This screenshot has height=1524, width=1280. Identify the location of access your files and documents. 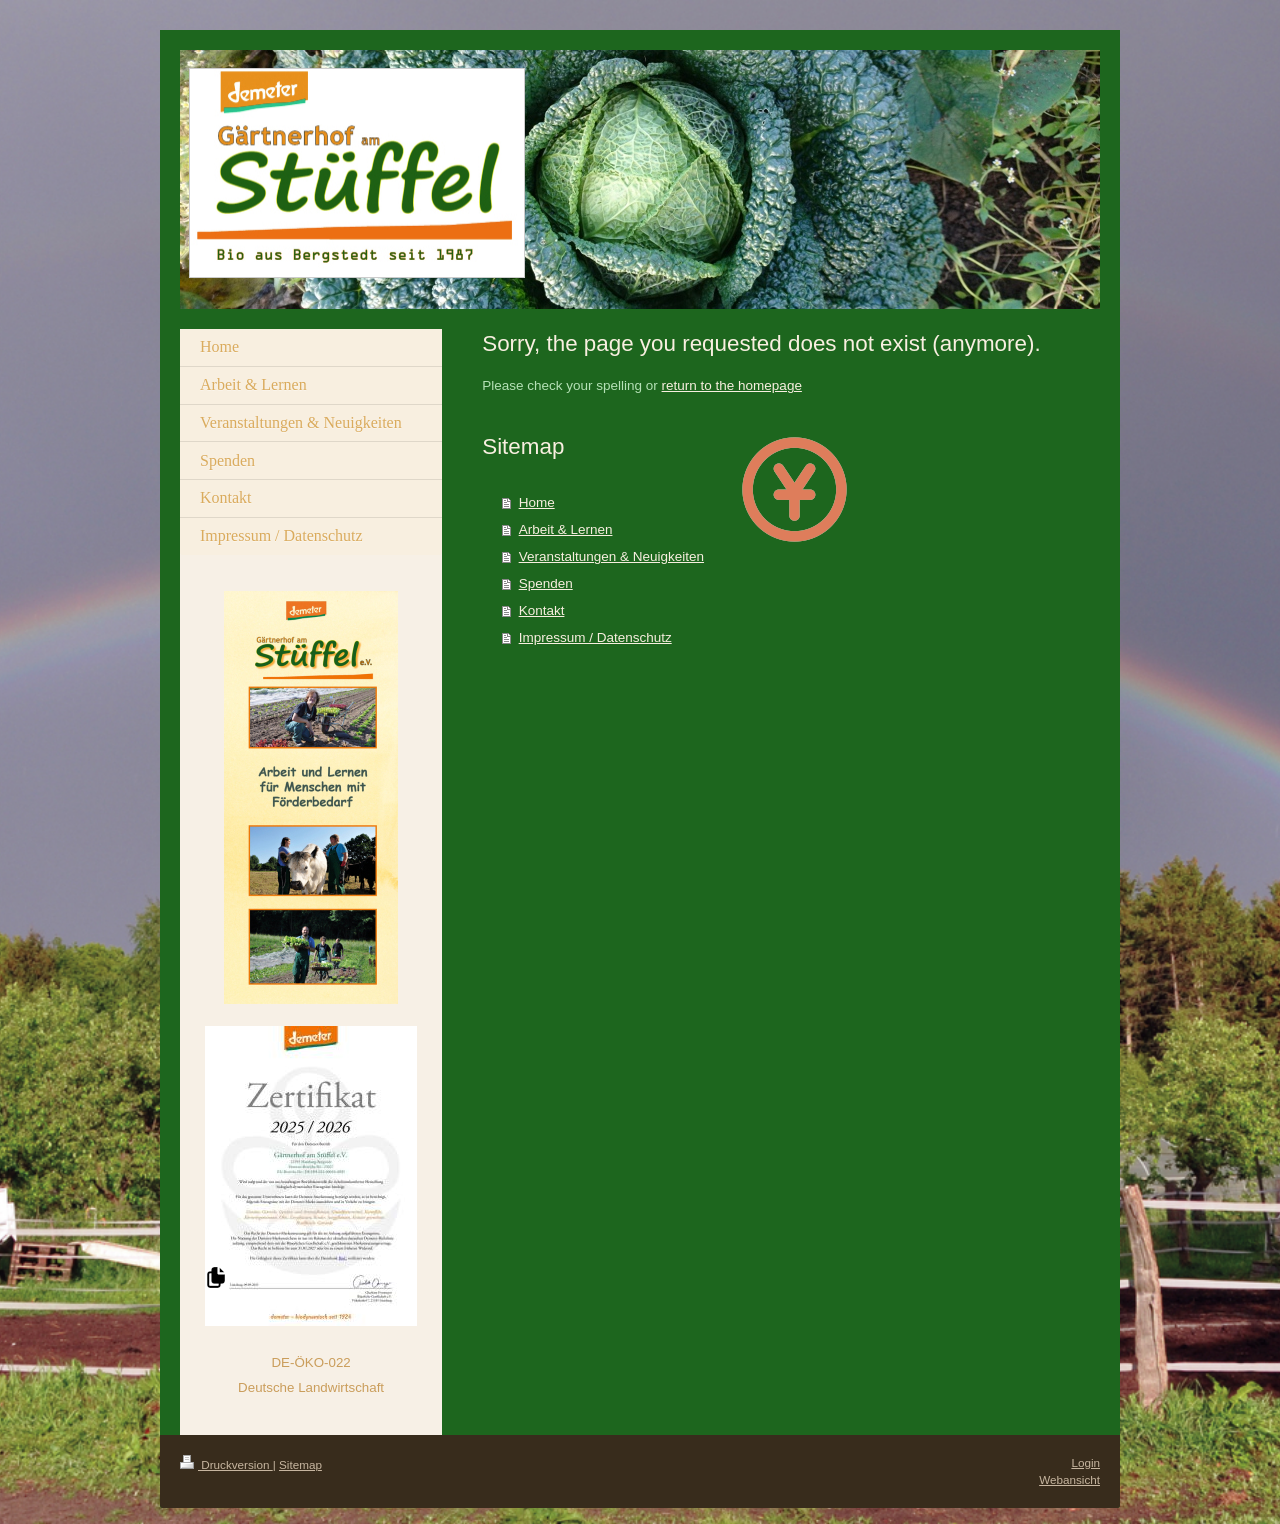
(215, 1277).